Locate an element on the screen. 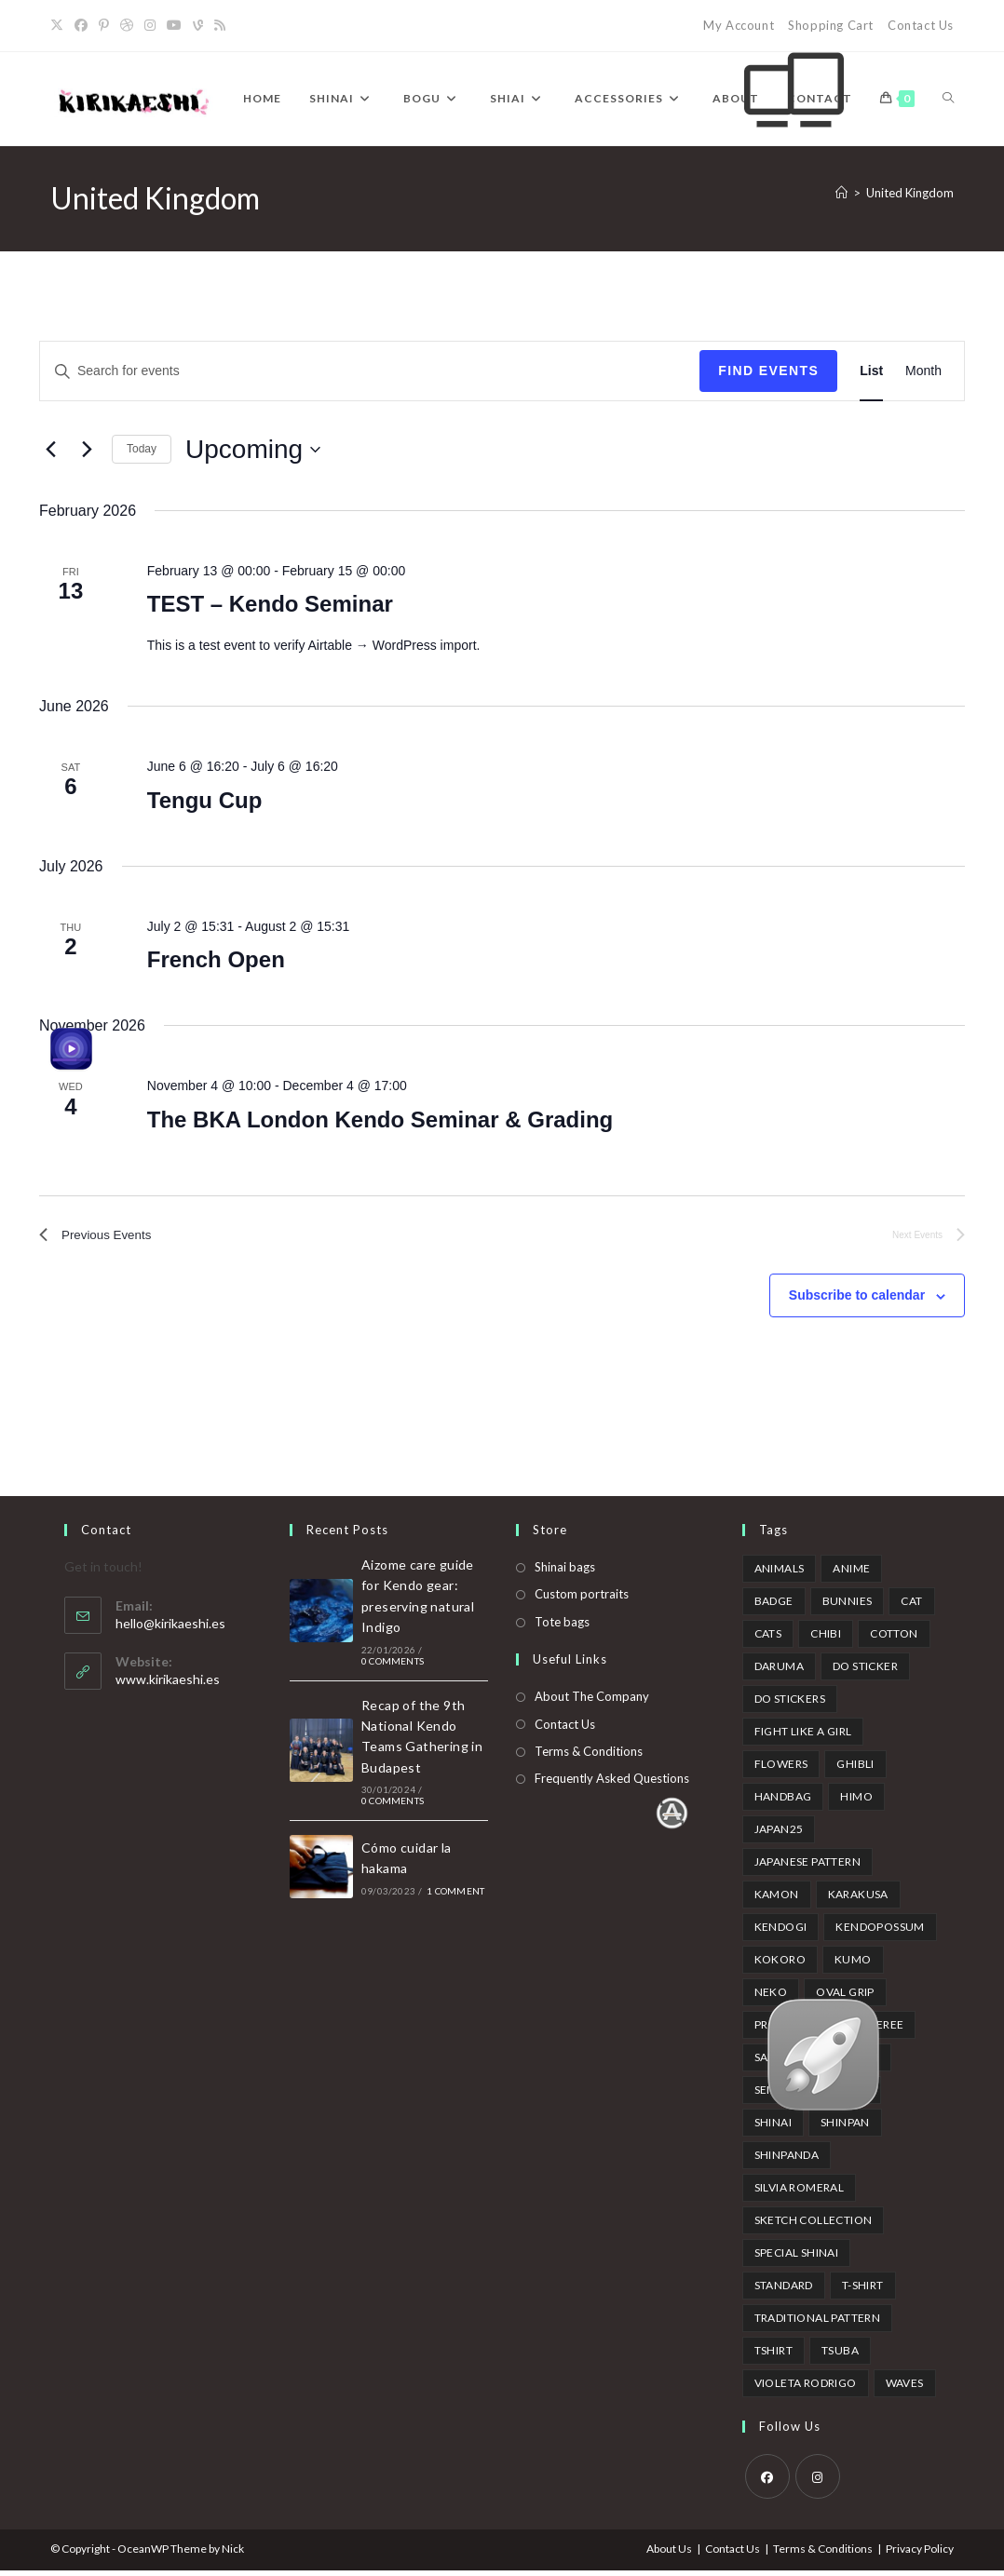  open the software update manager is located at coordinates (672, 1813).